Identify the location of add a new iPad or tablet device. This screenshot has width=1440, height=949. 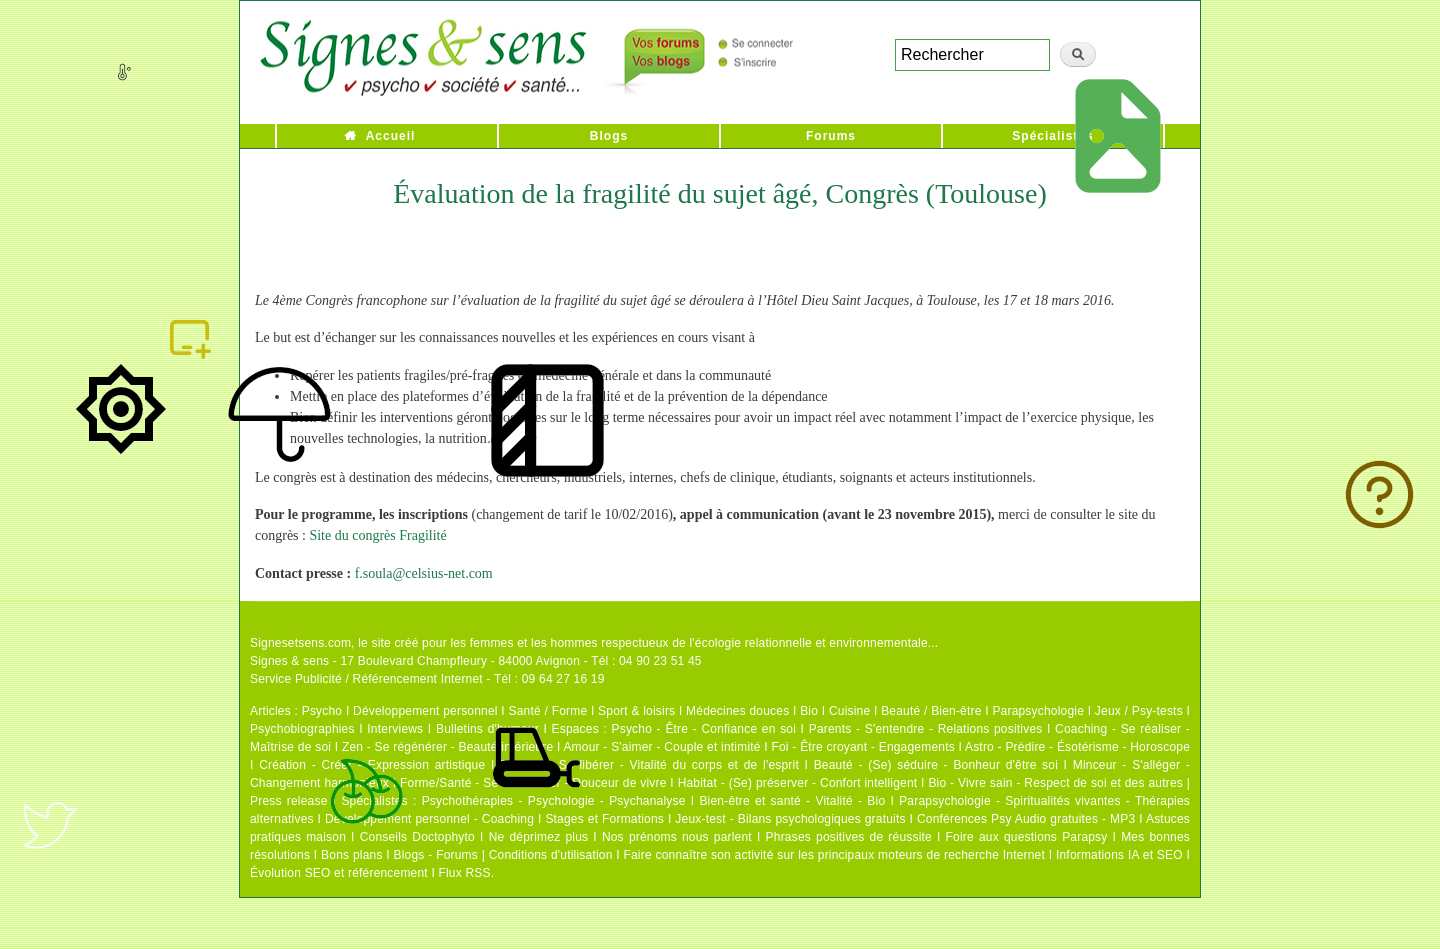
(189, 337).